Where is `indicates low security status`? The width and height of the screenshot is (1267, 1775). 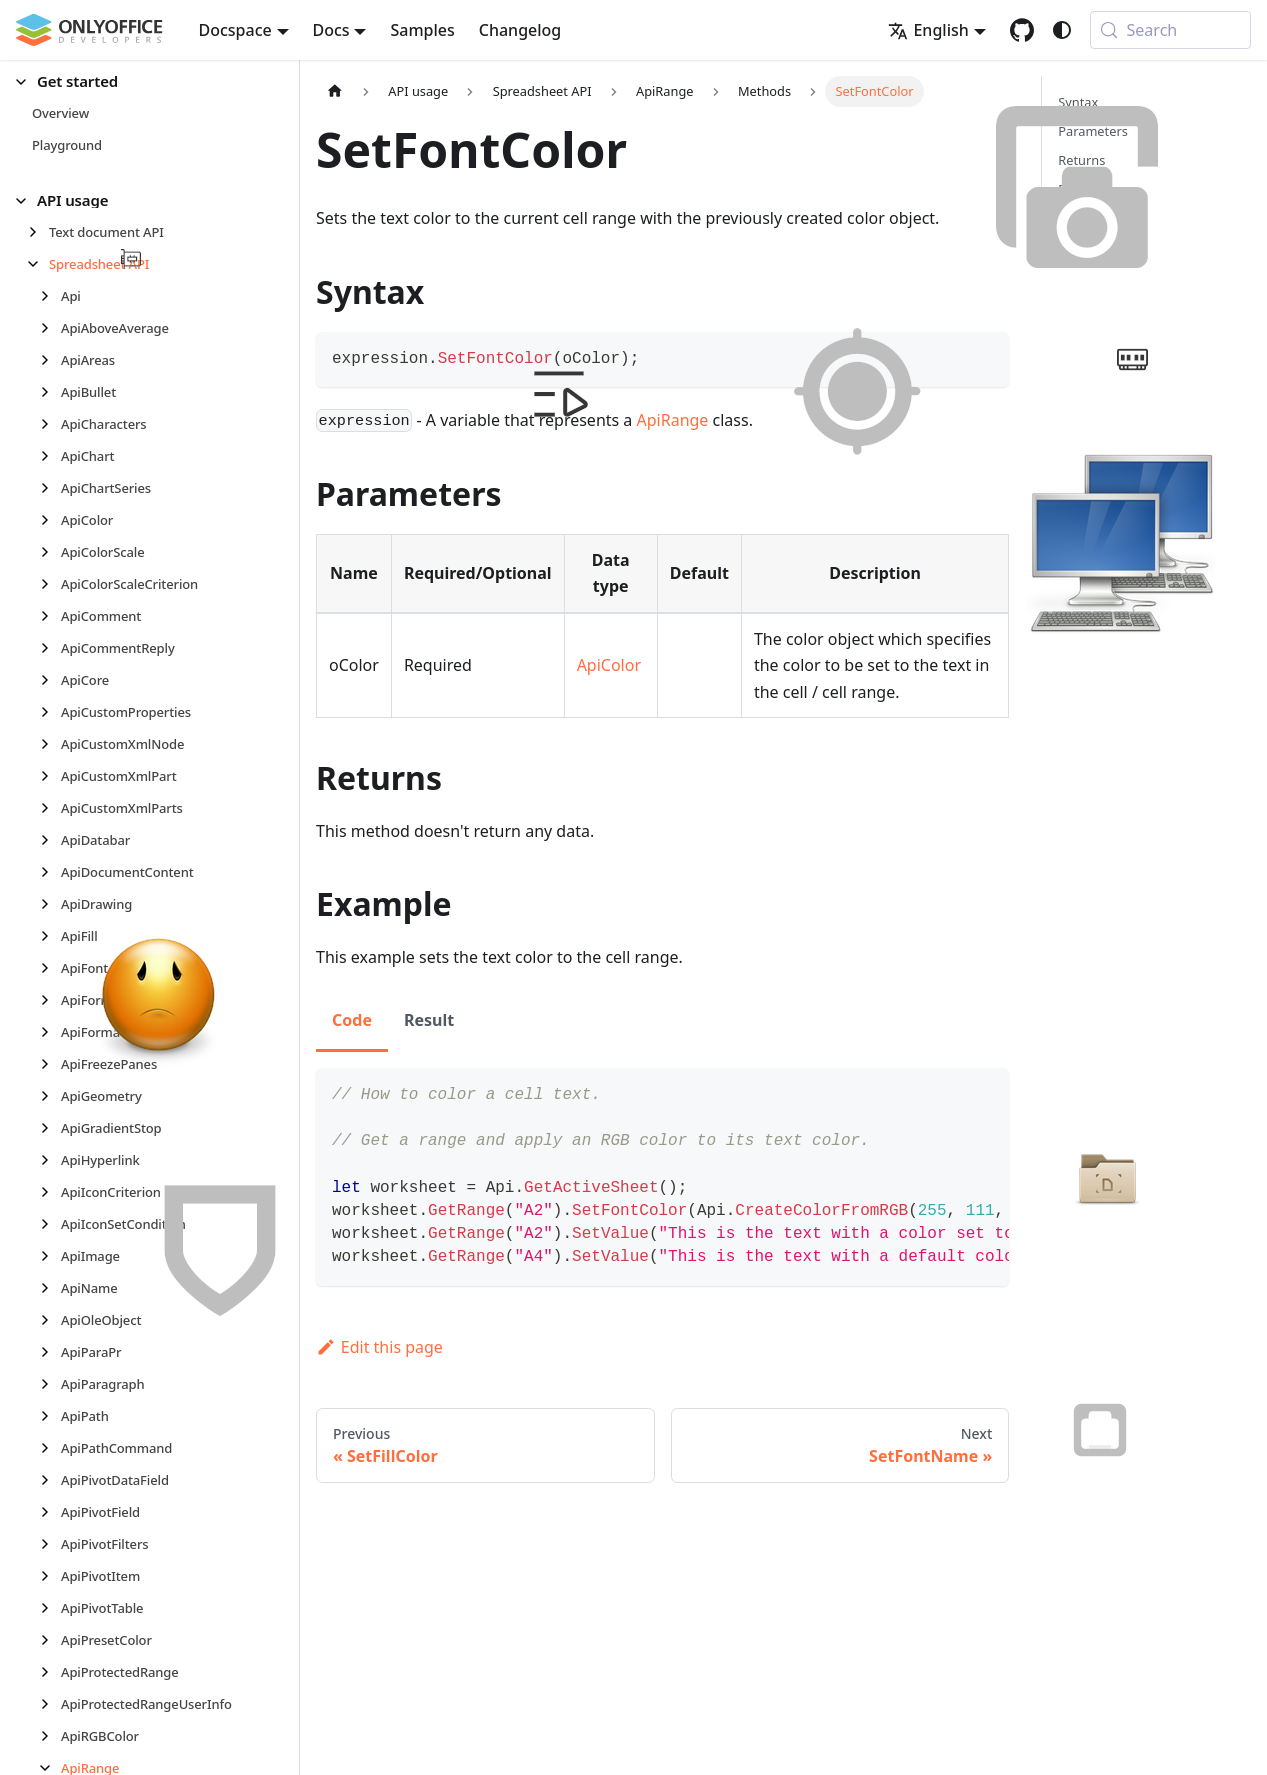
indicates low security status is located at coordinates (220, 1250).